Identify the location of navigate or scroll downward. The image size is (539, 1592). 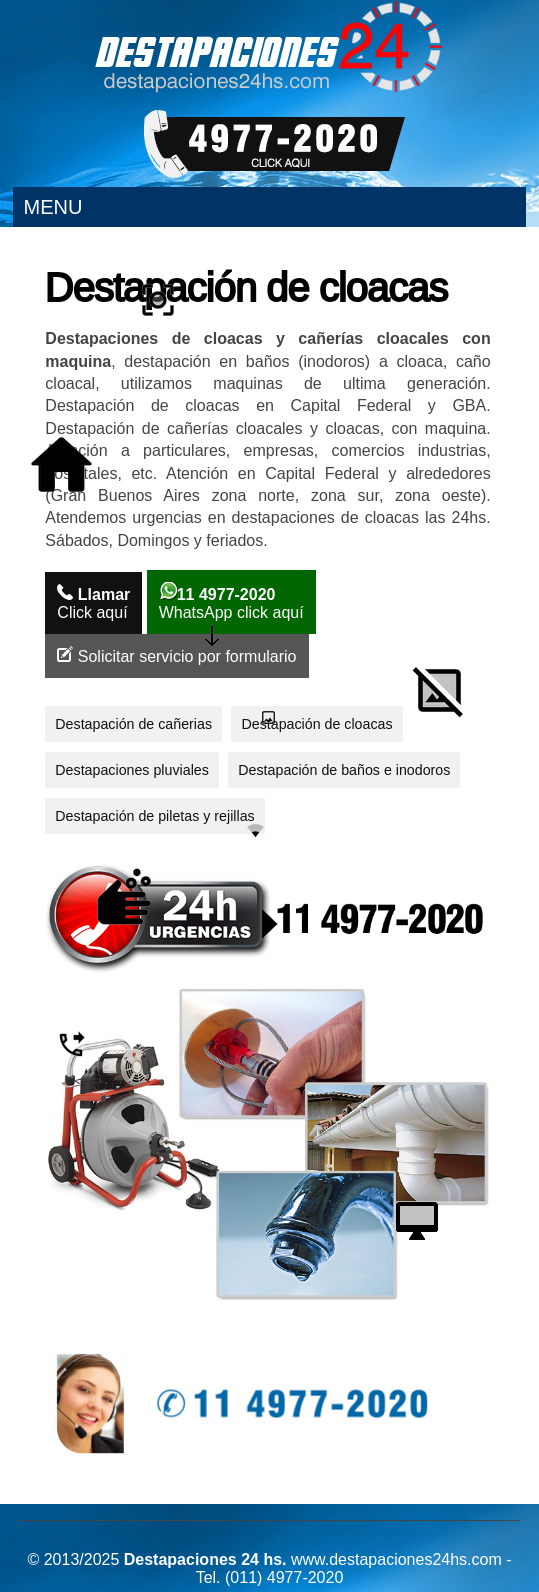
(212, 636).